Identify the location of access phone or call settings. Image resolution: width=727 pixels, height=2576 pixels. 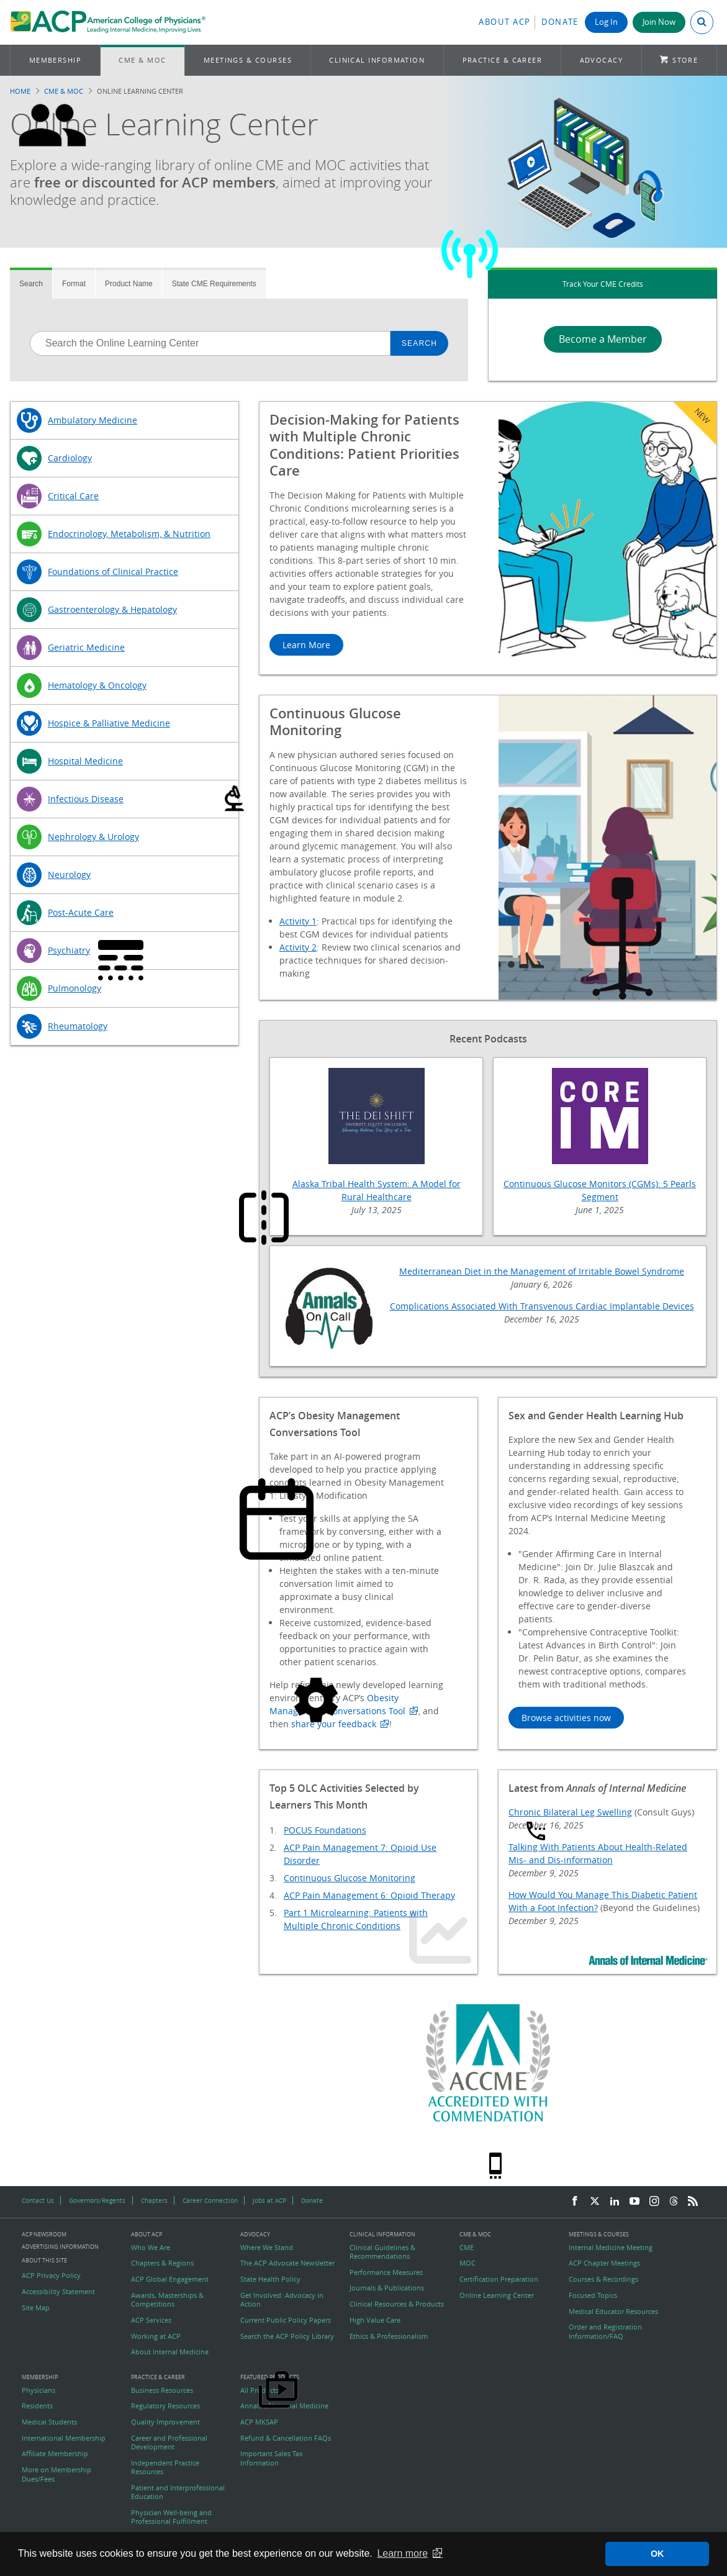
(536, 1831).